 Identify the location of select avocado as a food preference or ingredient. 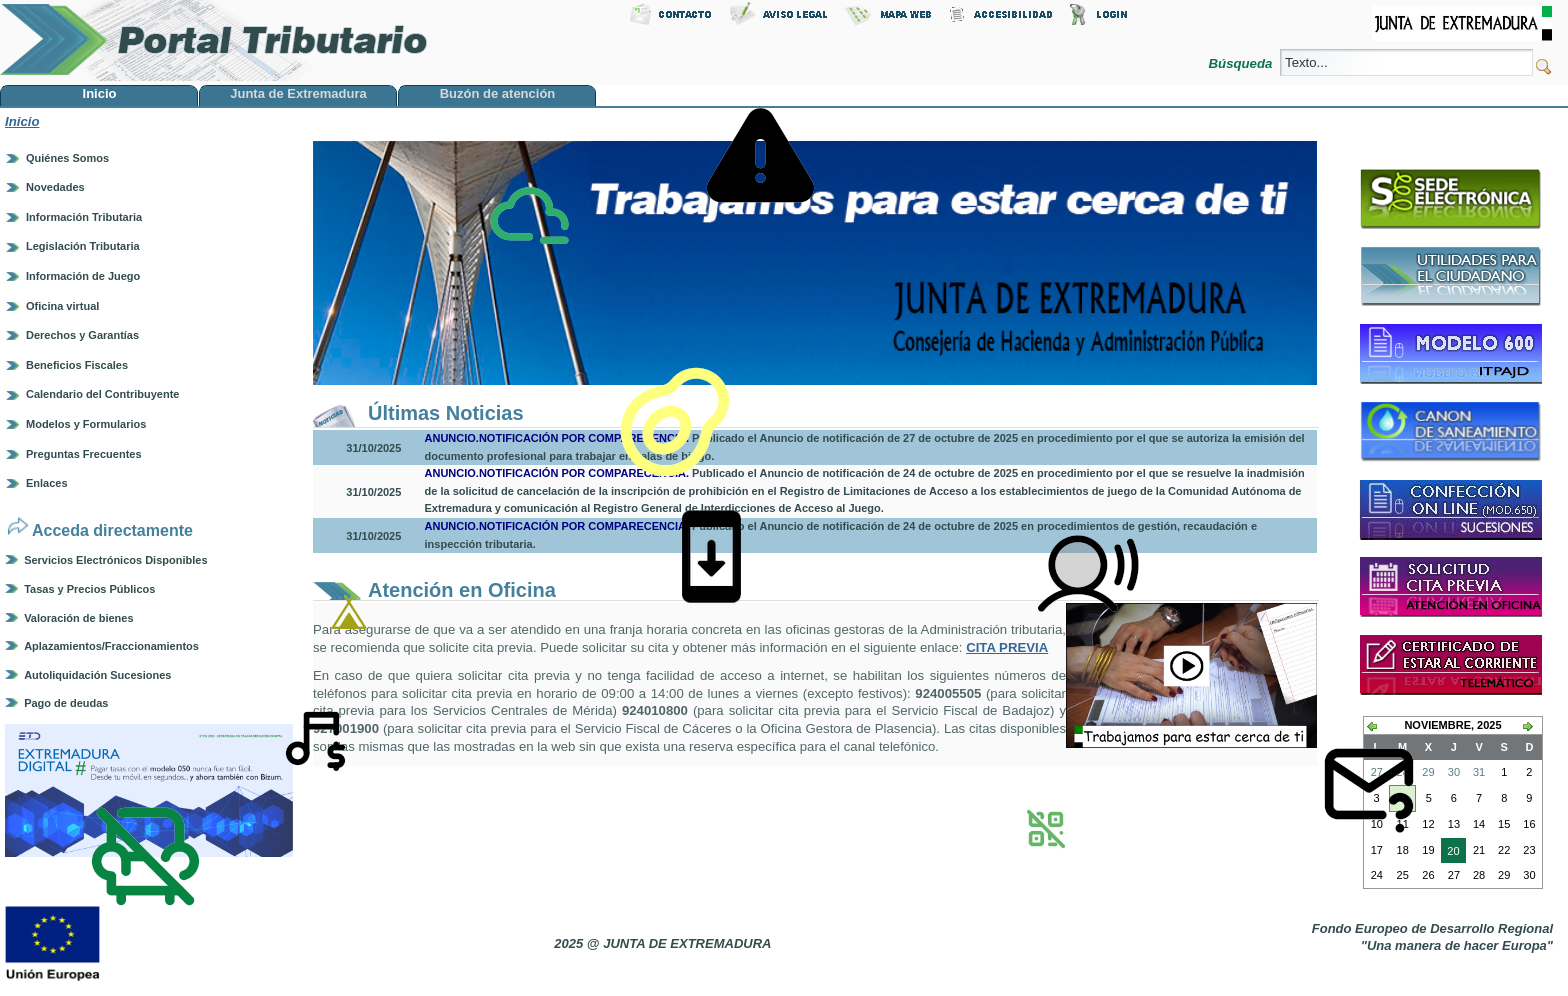
(675, 422).